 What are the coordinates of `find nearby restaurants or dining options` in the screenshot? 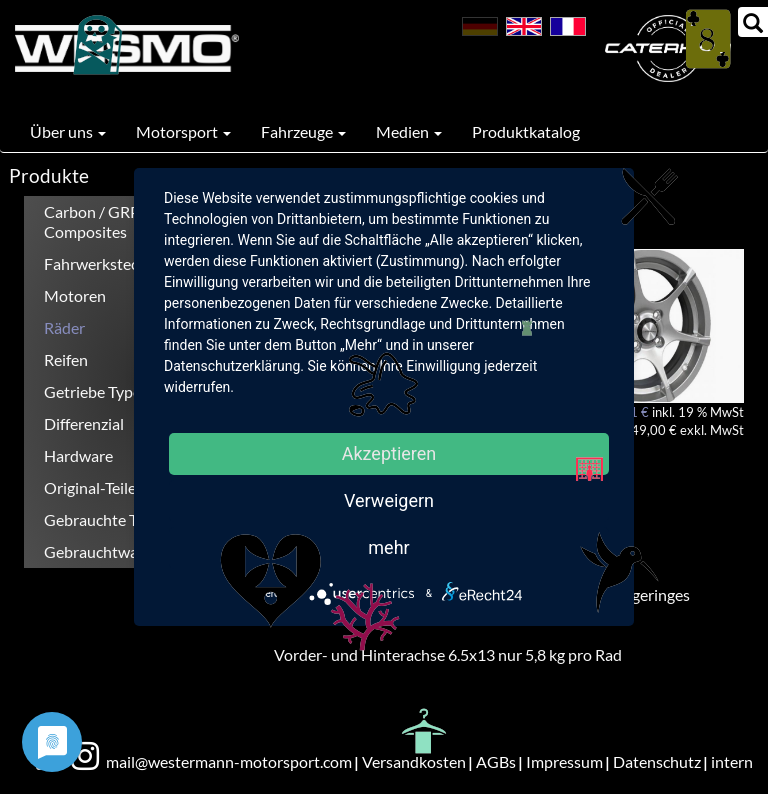 It's located at (650, 196).